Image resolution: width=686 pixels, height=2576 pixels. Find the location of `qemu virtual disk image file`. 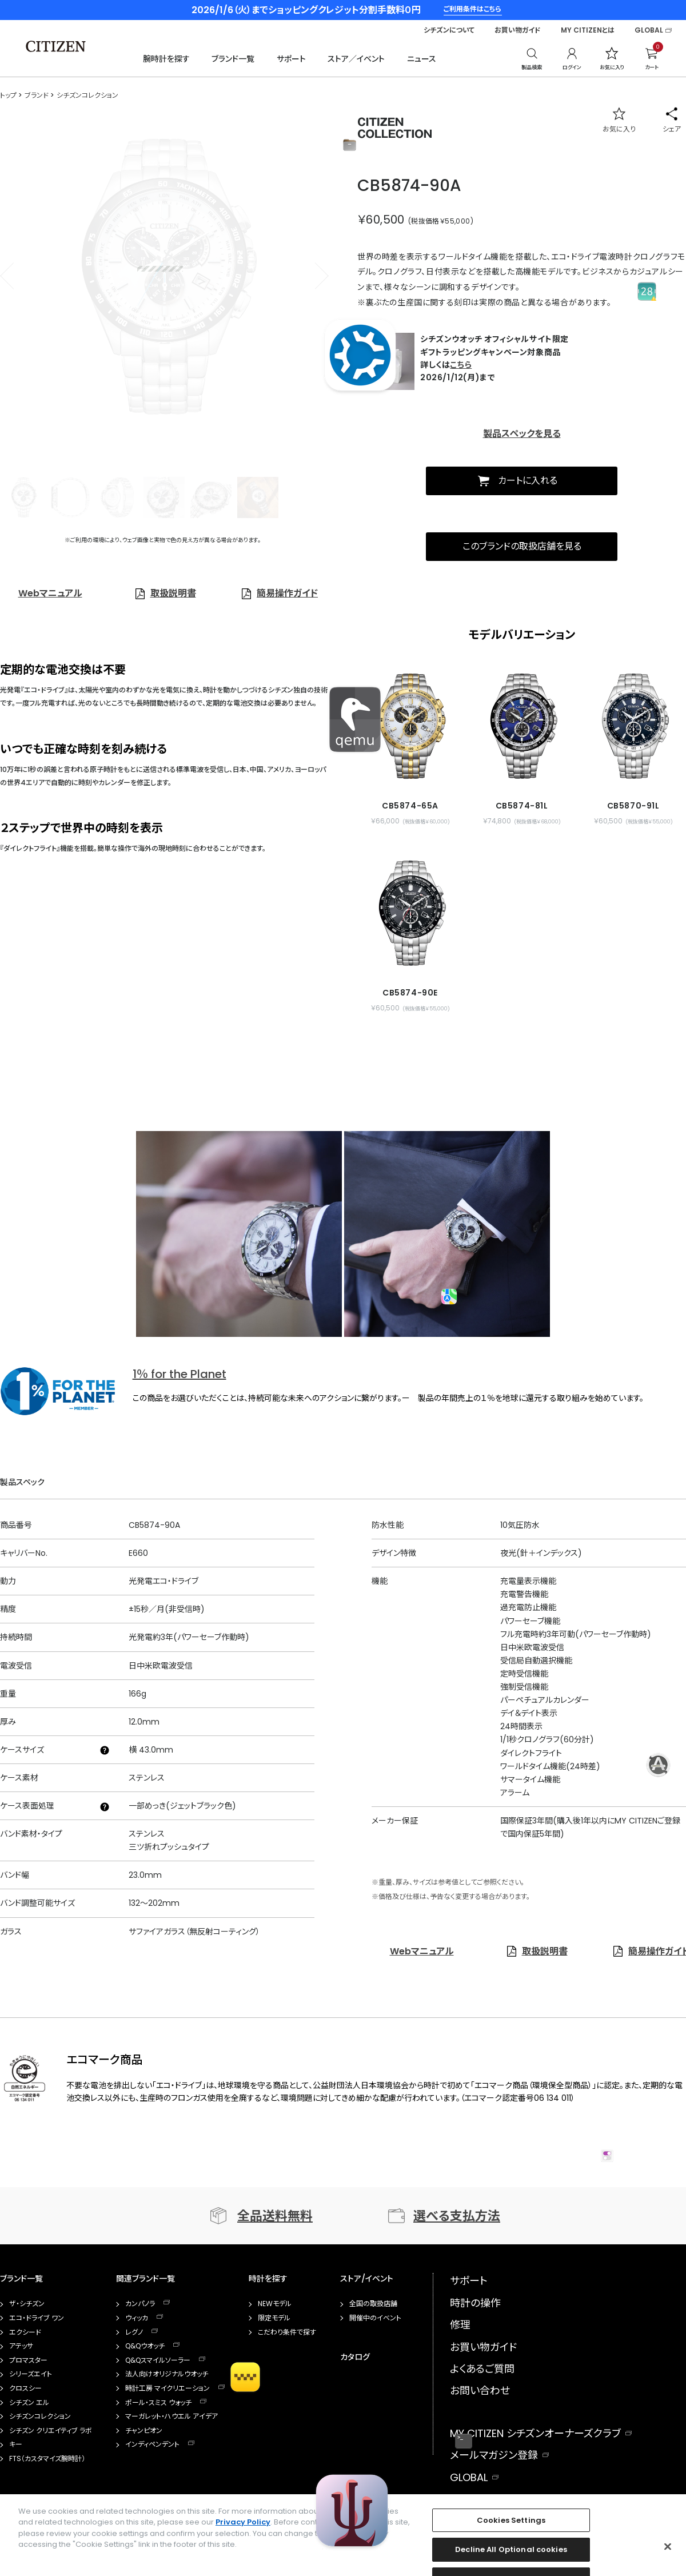

qemu virtual disk image file is located at coordinates (355, 719).